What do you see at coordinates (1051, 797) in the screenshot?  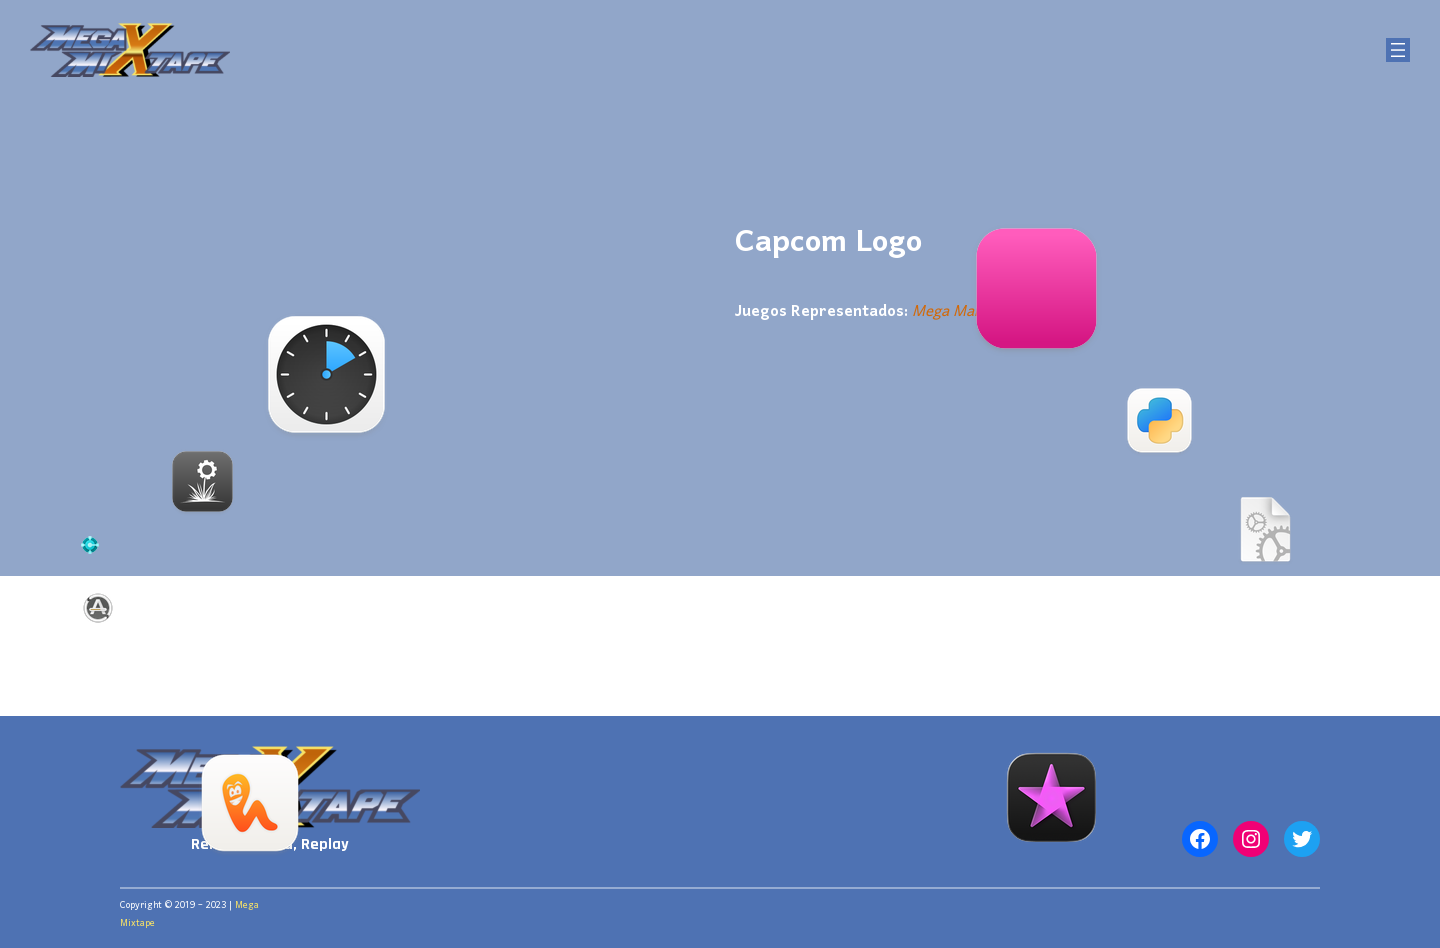 I see `open the iTunes Store app` at bounding box center [1051, 797].